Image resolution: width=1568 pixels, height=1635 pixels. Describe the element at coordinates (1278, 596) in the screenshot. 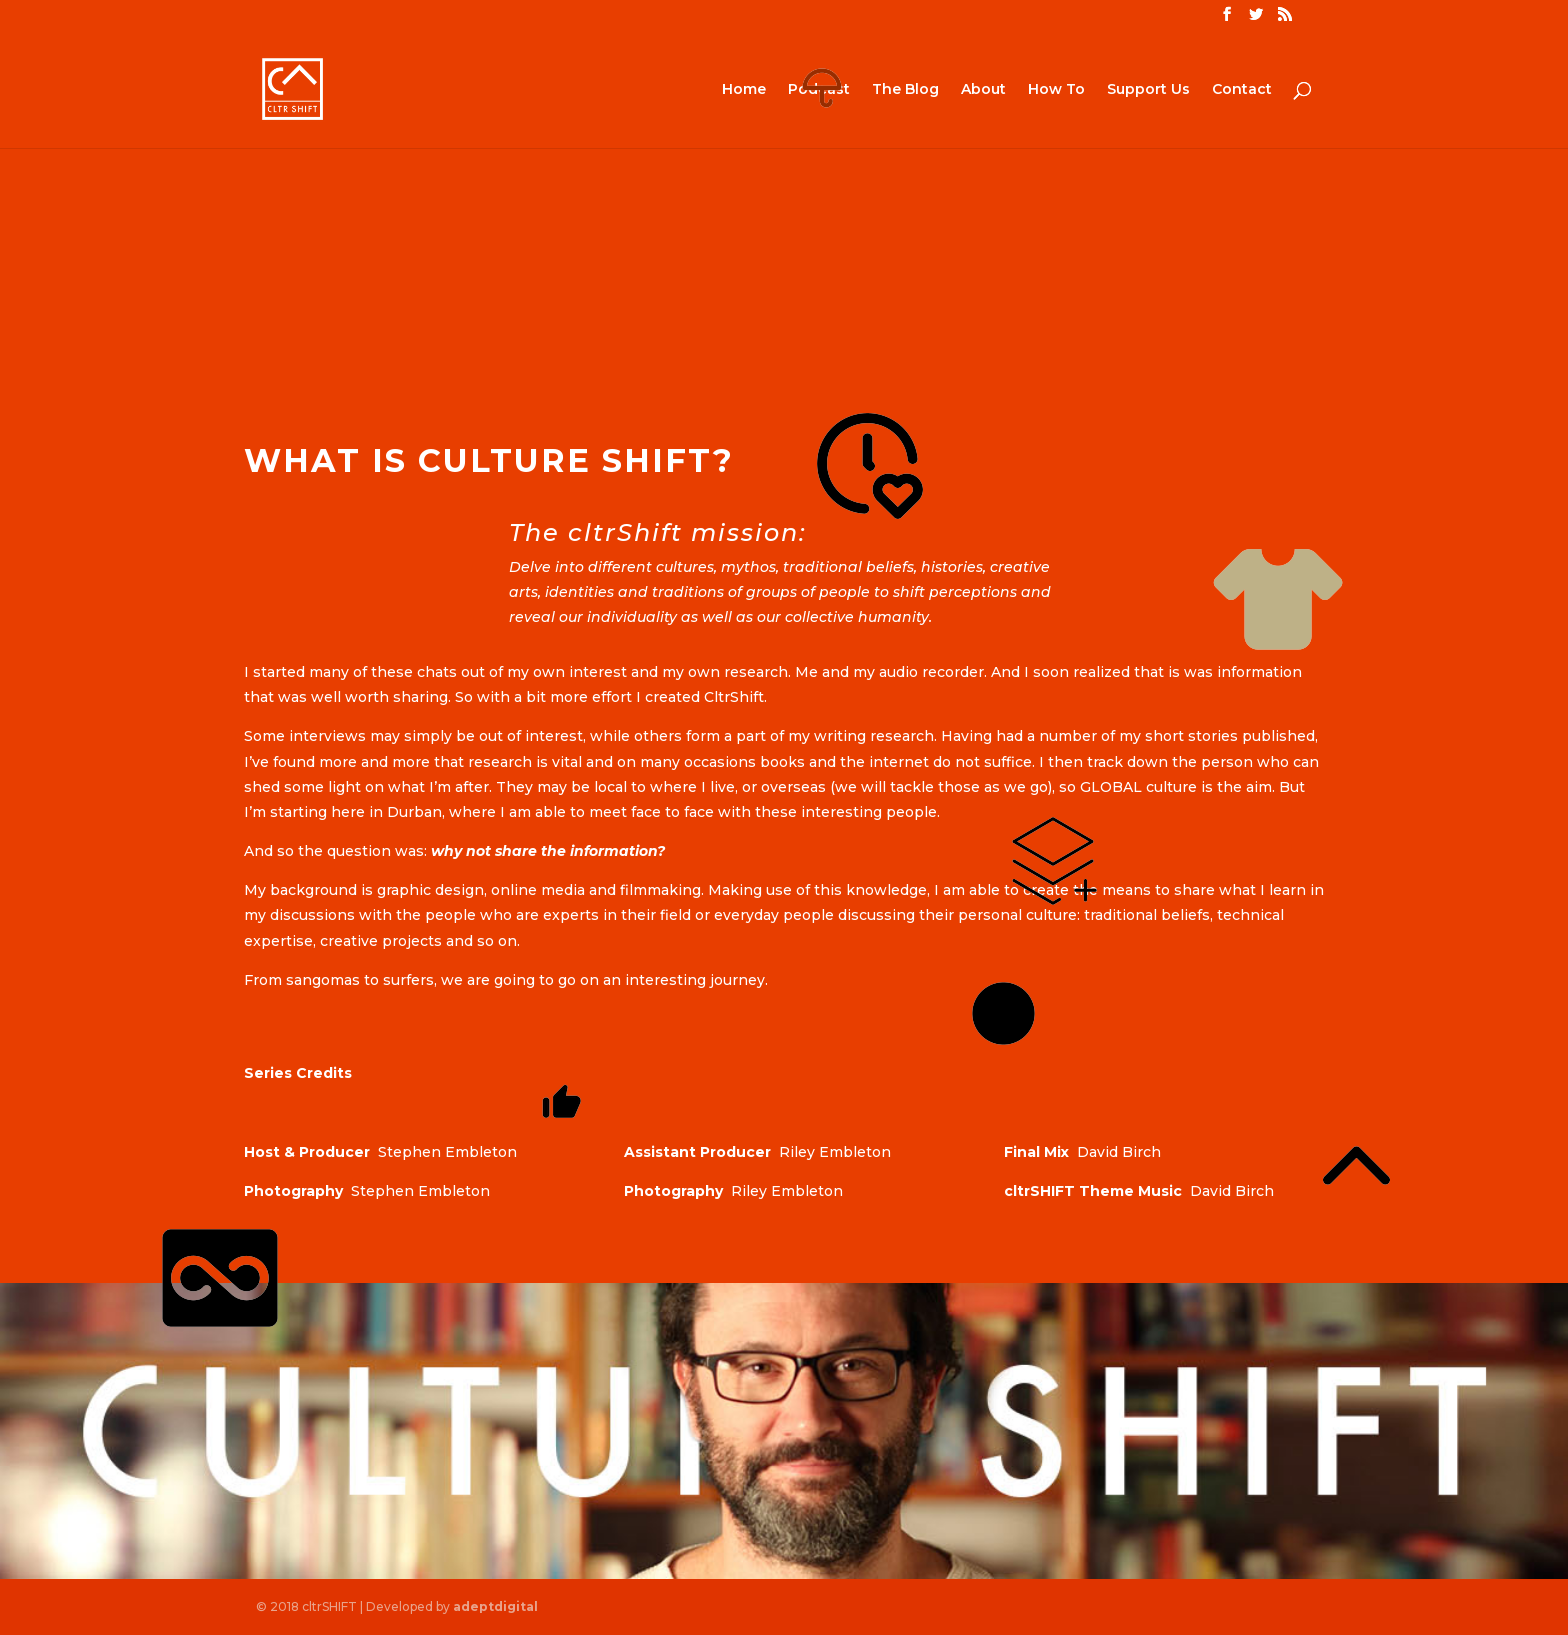

I see `browse clothing or apparel items` at that location.